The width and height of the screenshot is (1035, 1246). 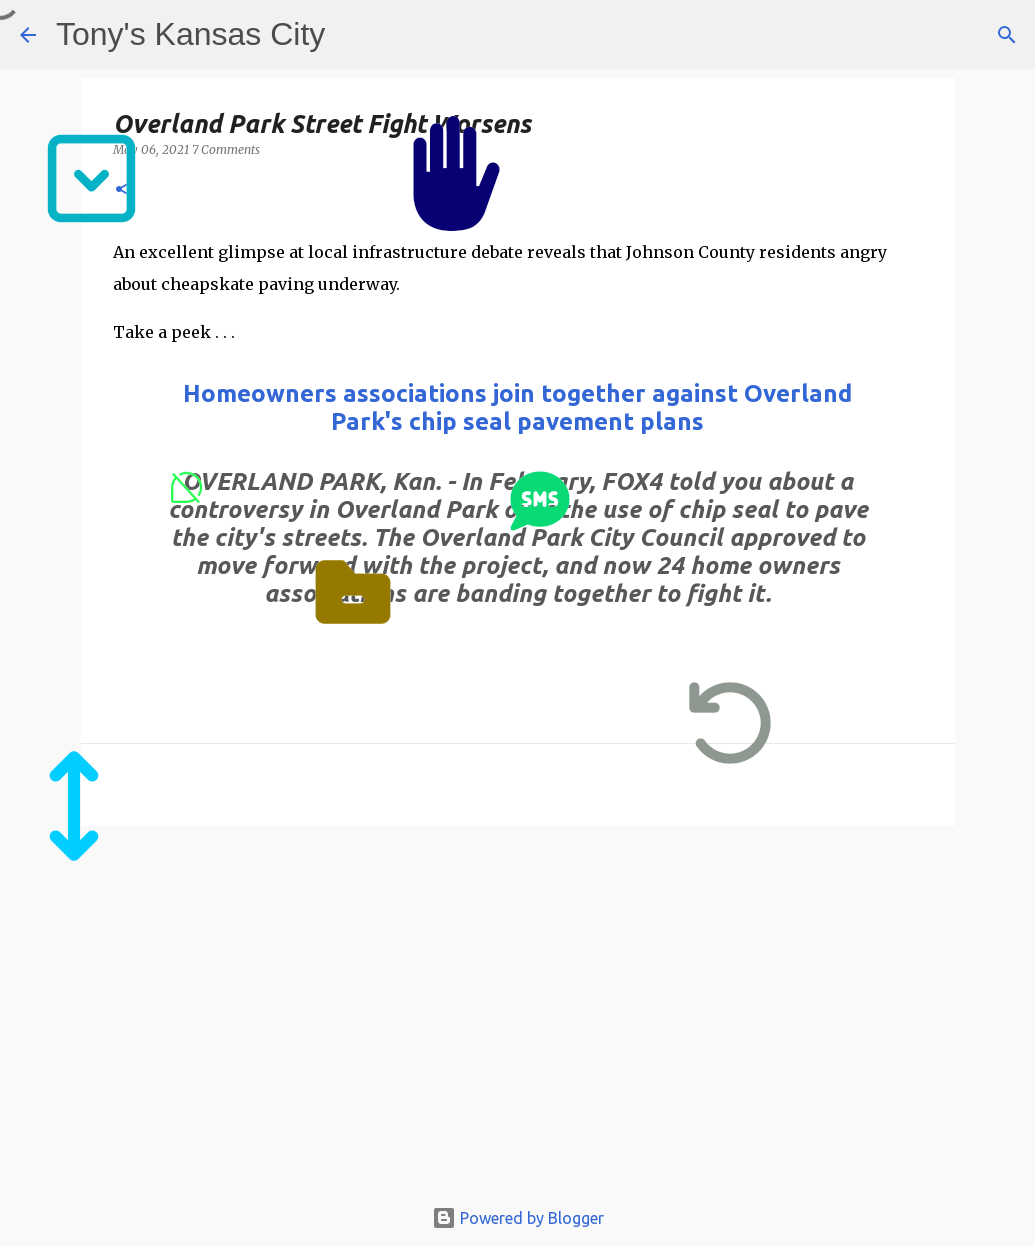 What do you see at coordinates (456, 173) in the screenshot?
I see `stop or halt an action` at bounding box center [456, 173].